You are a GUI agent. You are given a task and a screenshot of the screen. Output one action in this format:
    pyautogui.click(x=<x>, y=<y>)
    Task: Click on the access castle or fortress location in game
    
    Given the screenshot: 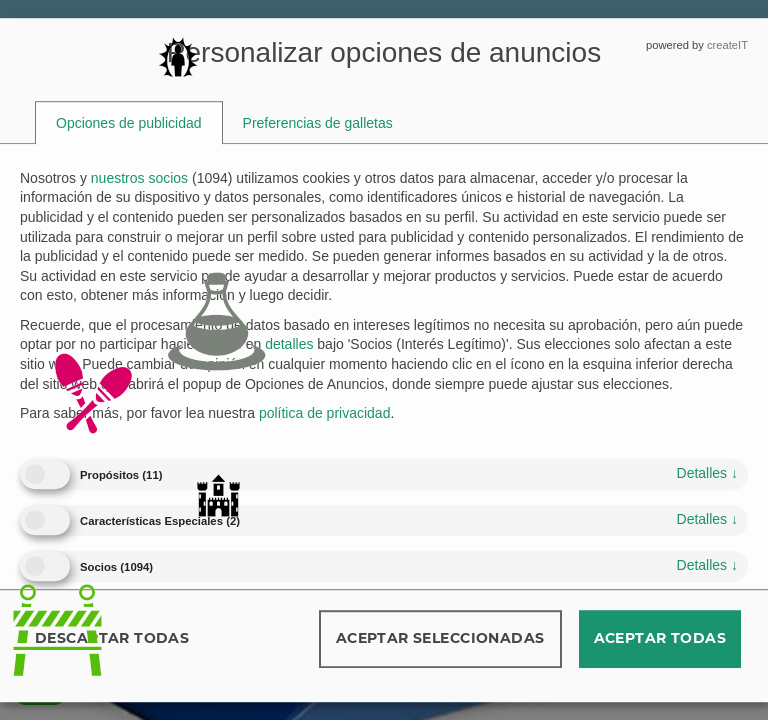 What is the action you would take?
    pyautogui.click(x=218, y=495)
    